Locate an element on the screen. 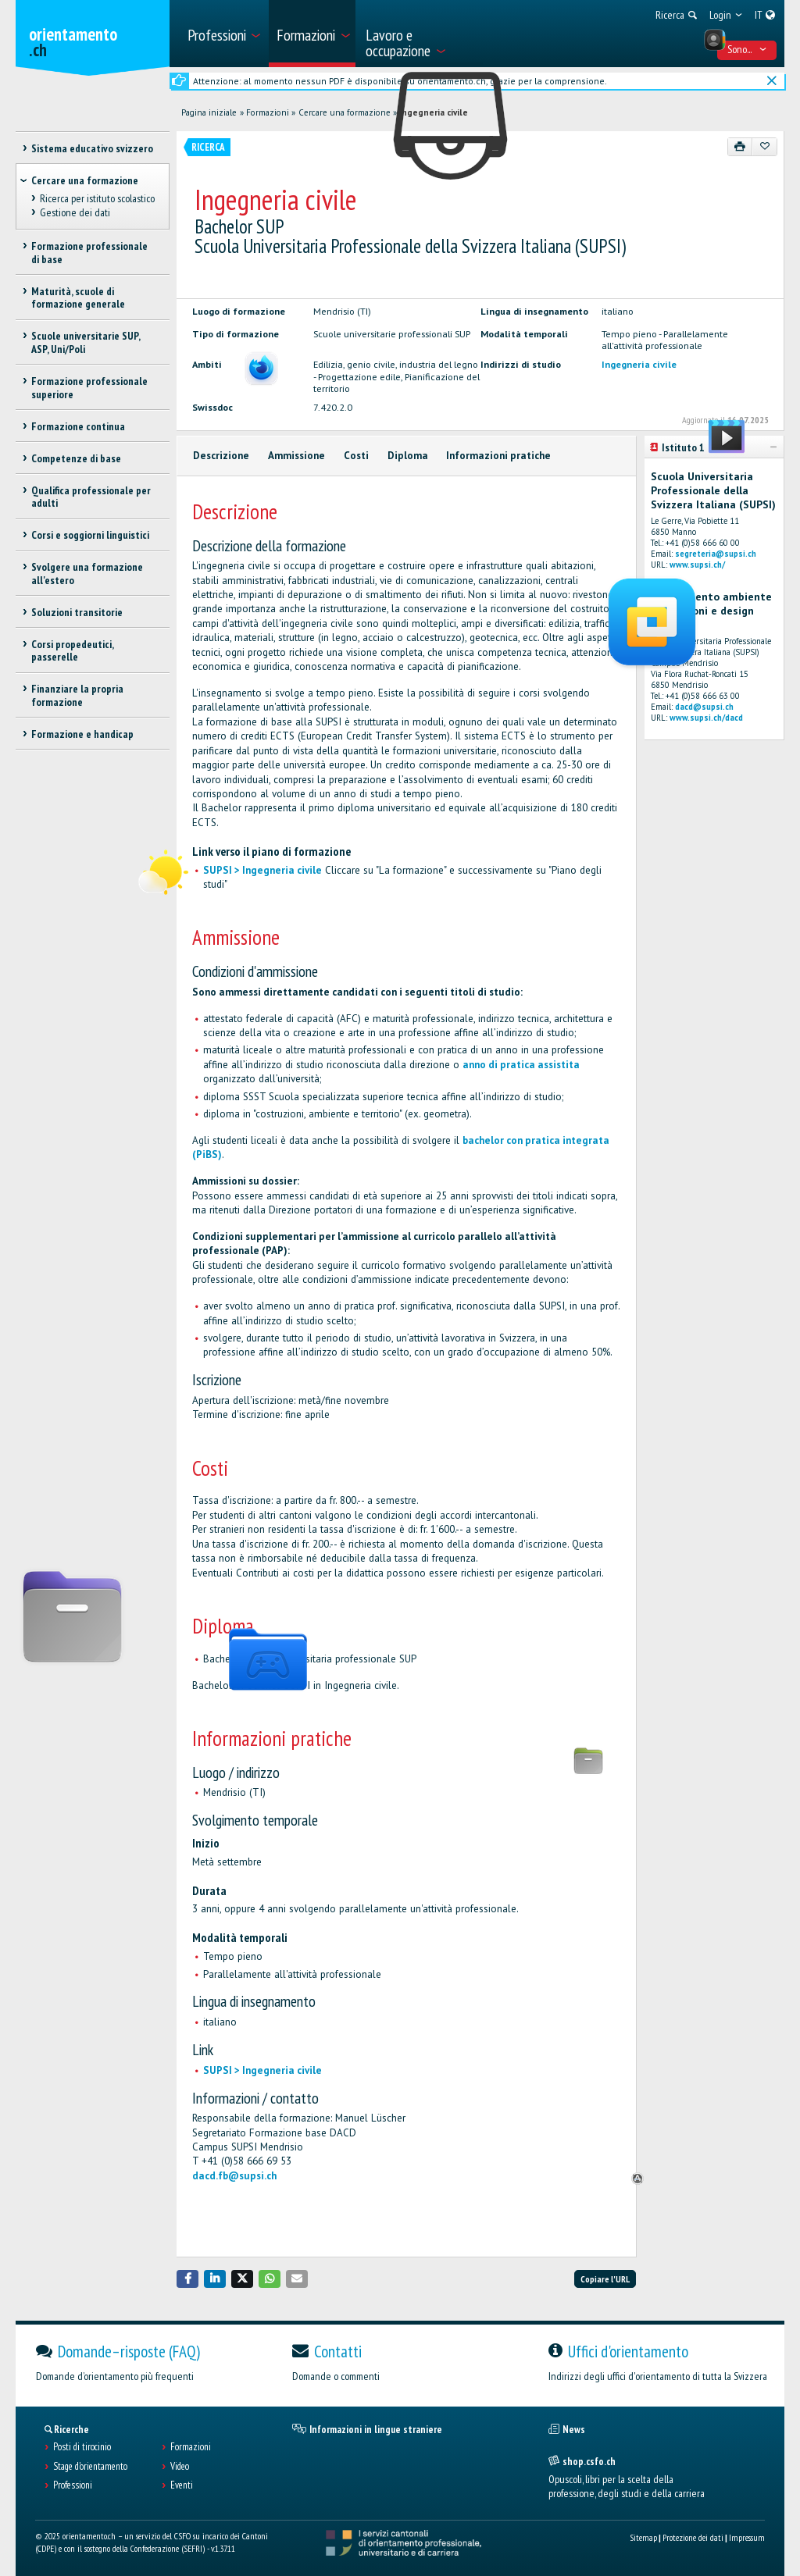  access optical disc drive is located at coordinates (450, 122).